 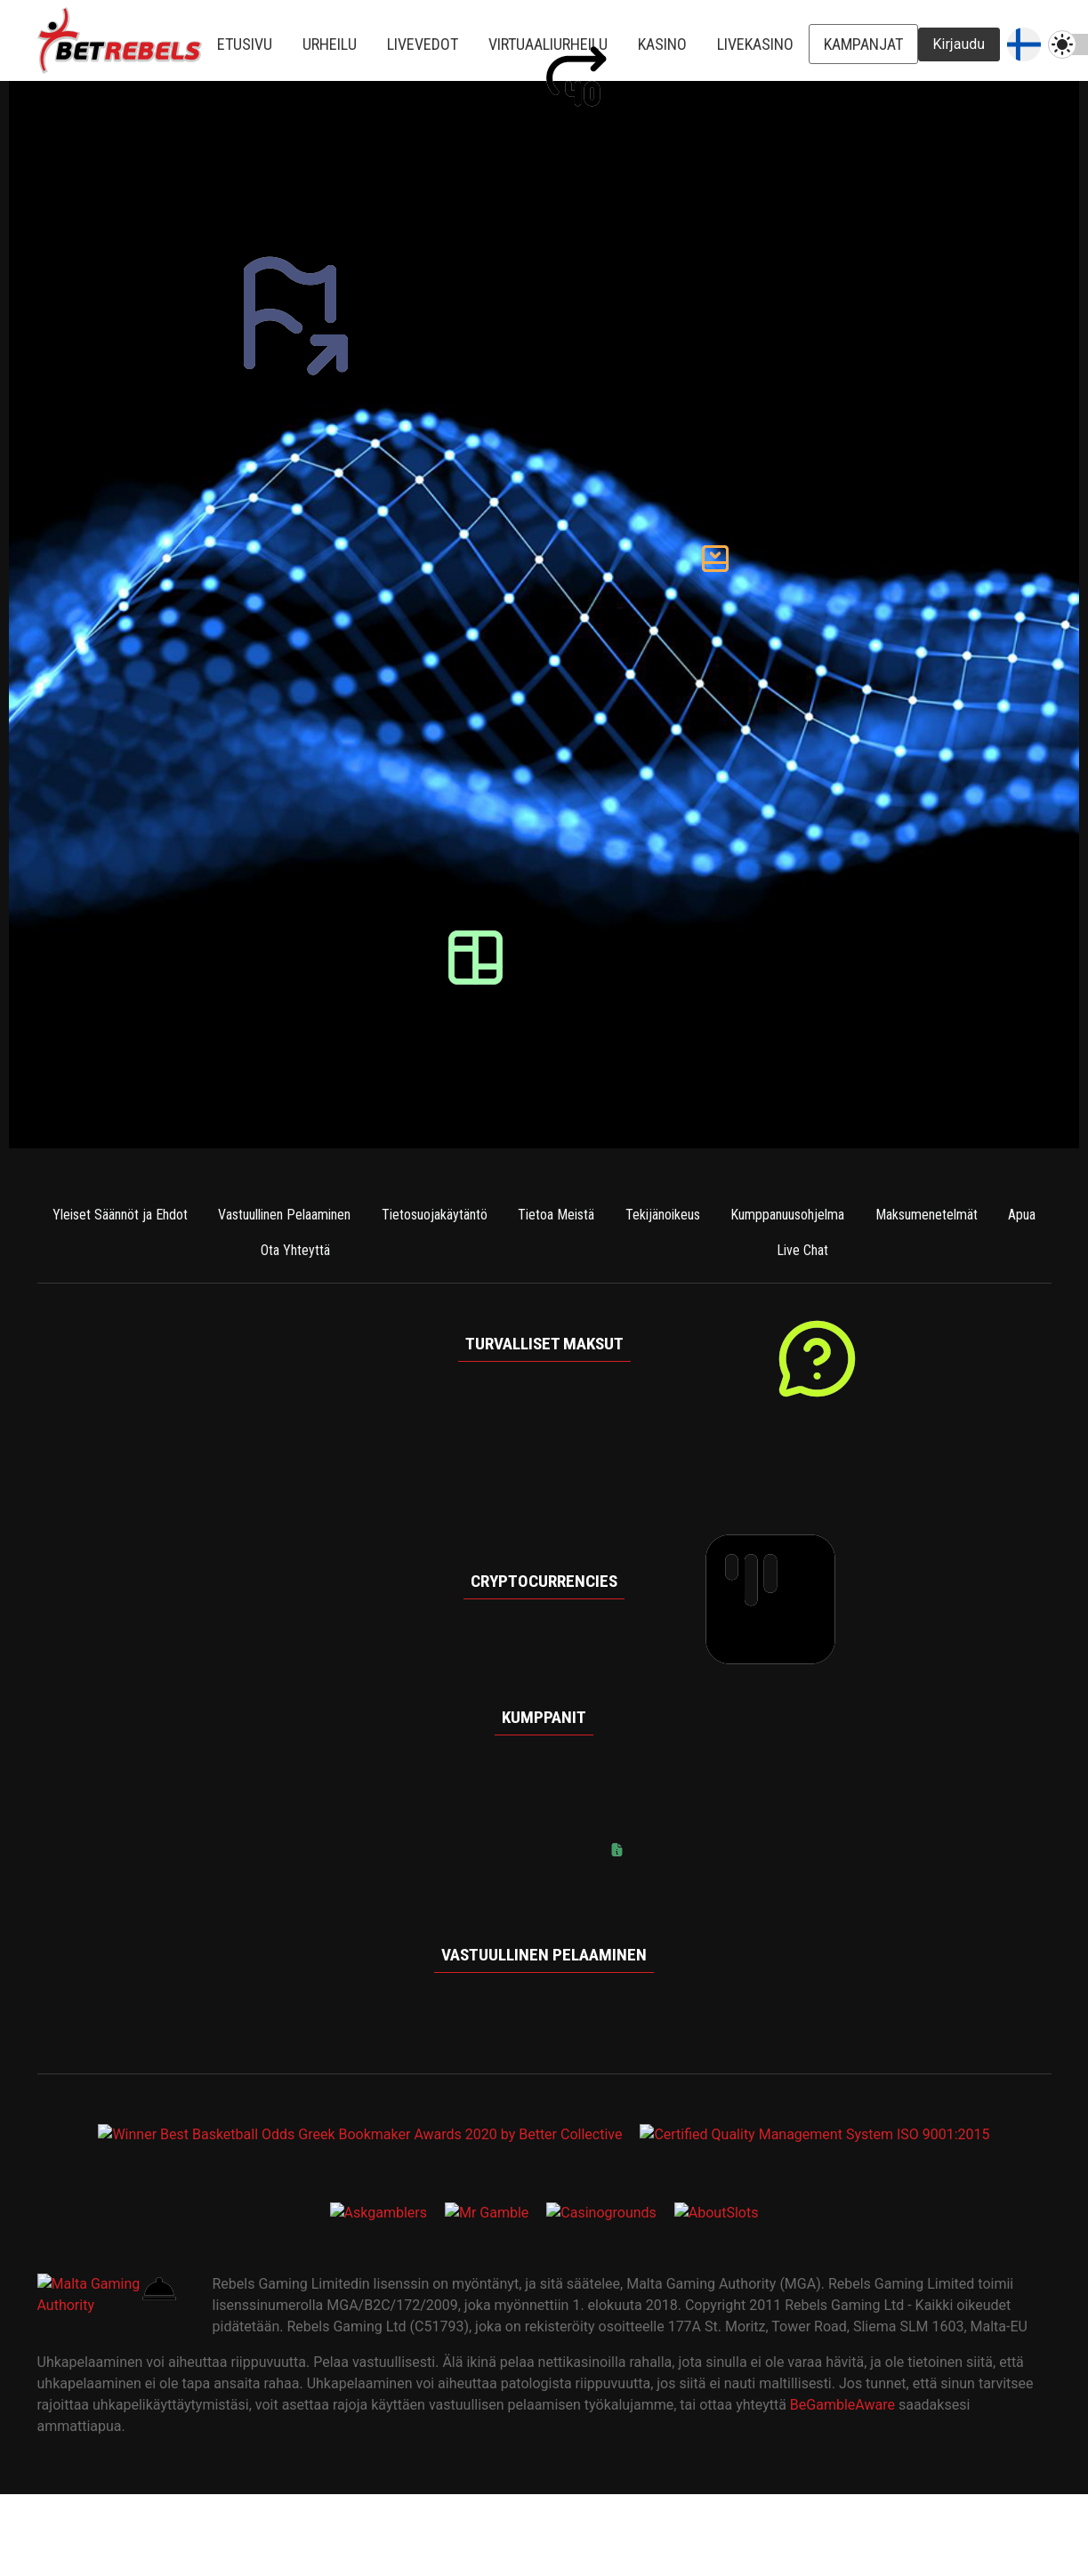 What do you see at coordinates (577, 77) in the screenshot?
I see `skip forward 40 seconds` at bounding box center [577, 77].